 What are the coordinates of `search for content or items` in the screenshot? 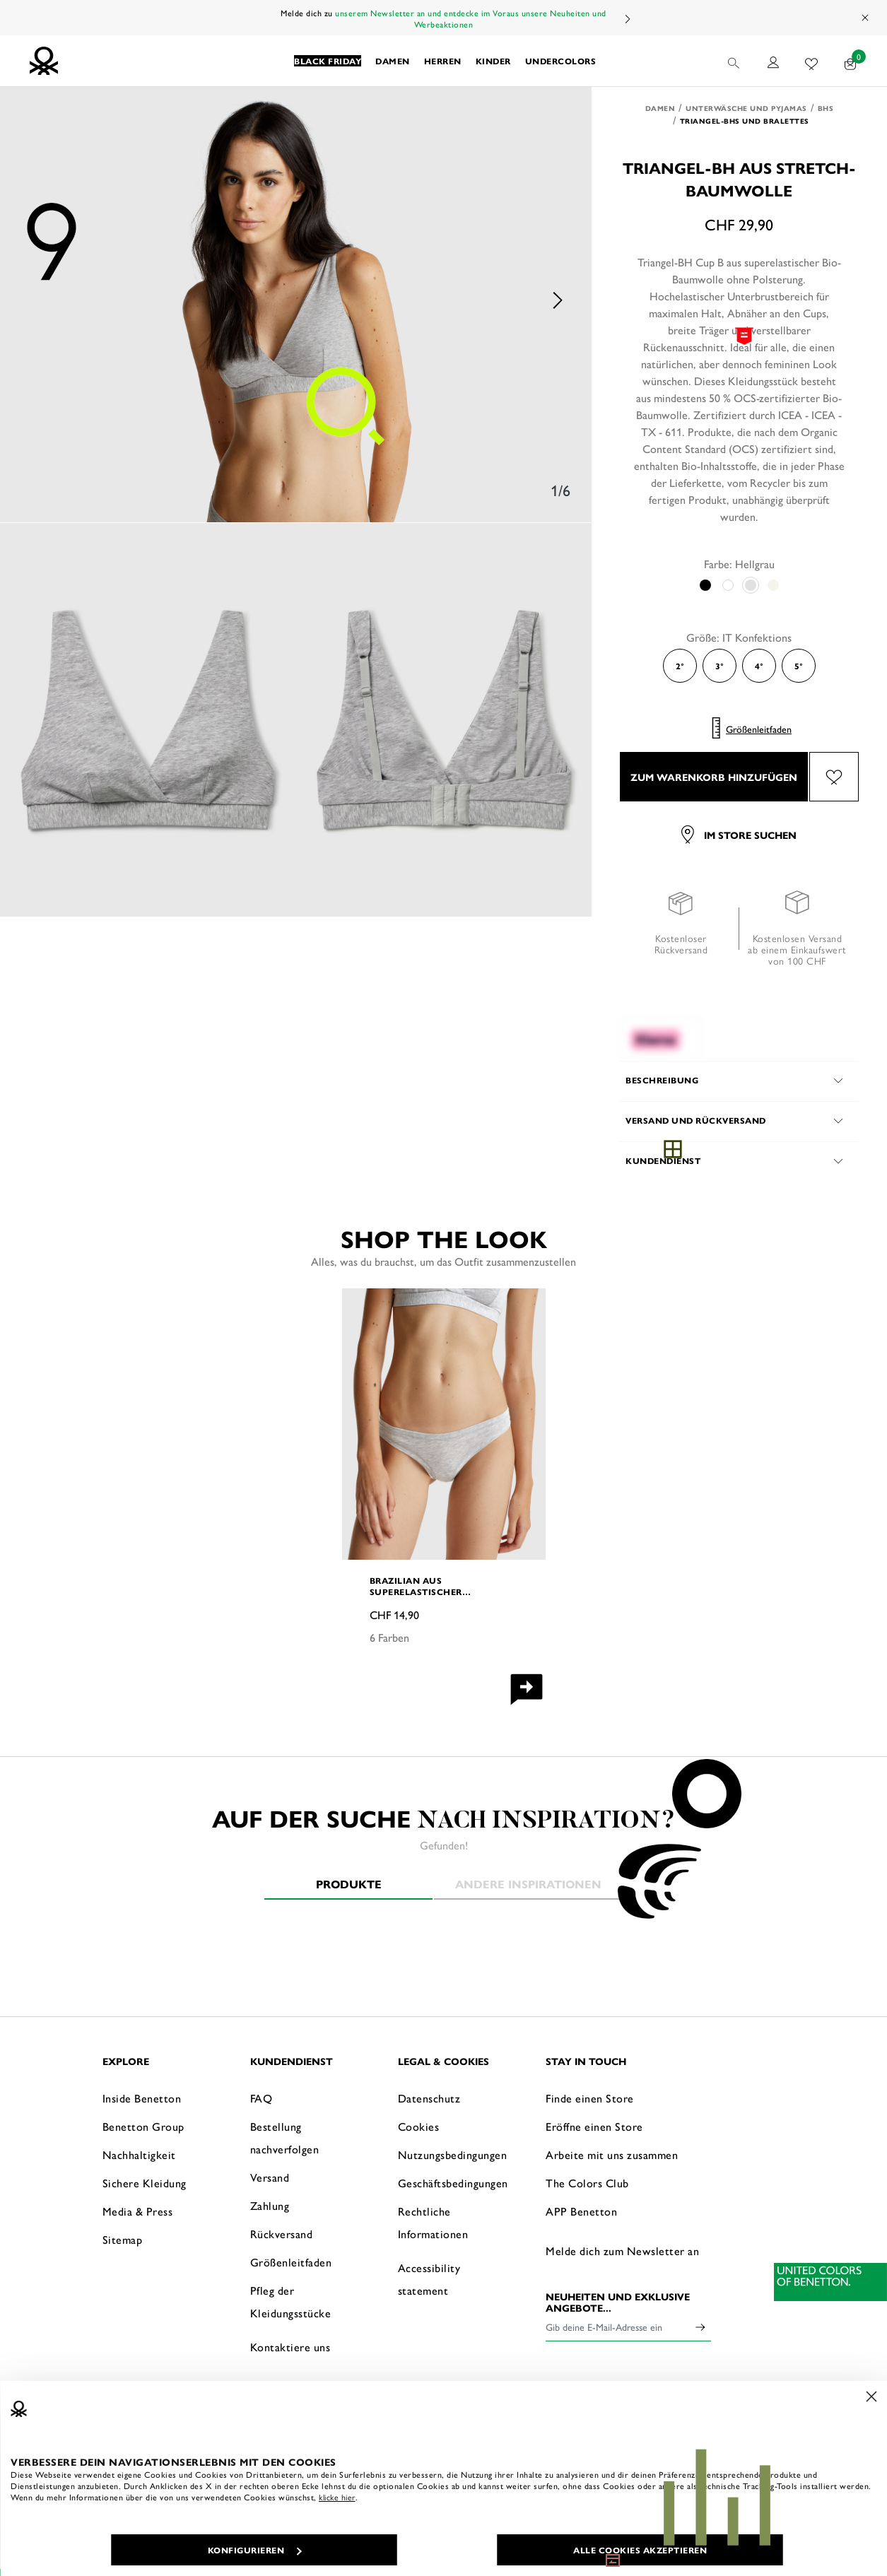 It's located at (345, 406).